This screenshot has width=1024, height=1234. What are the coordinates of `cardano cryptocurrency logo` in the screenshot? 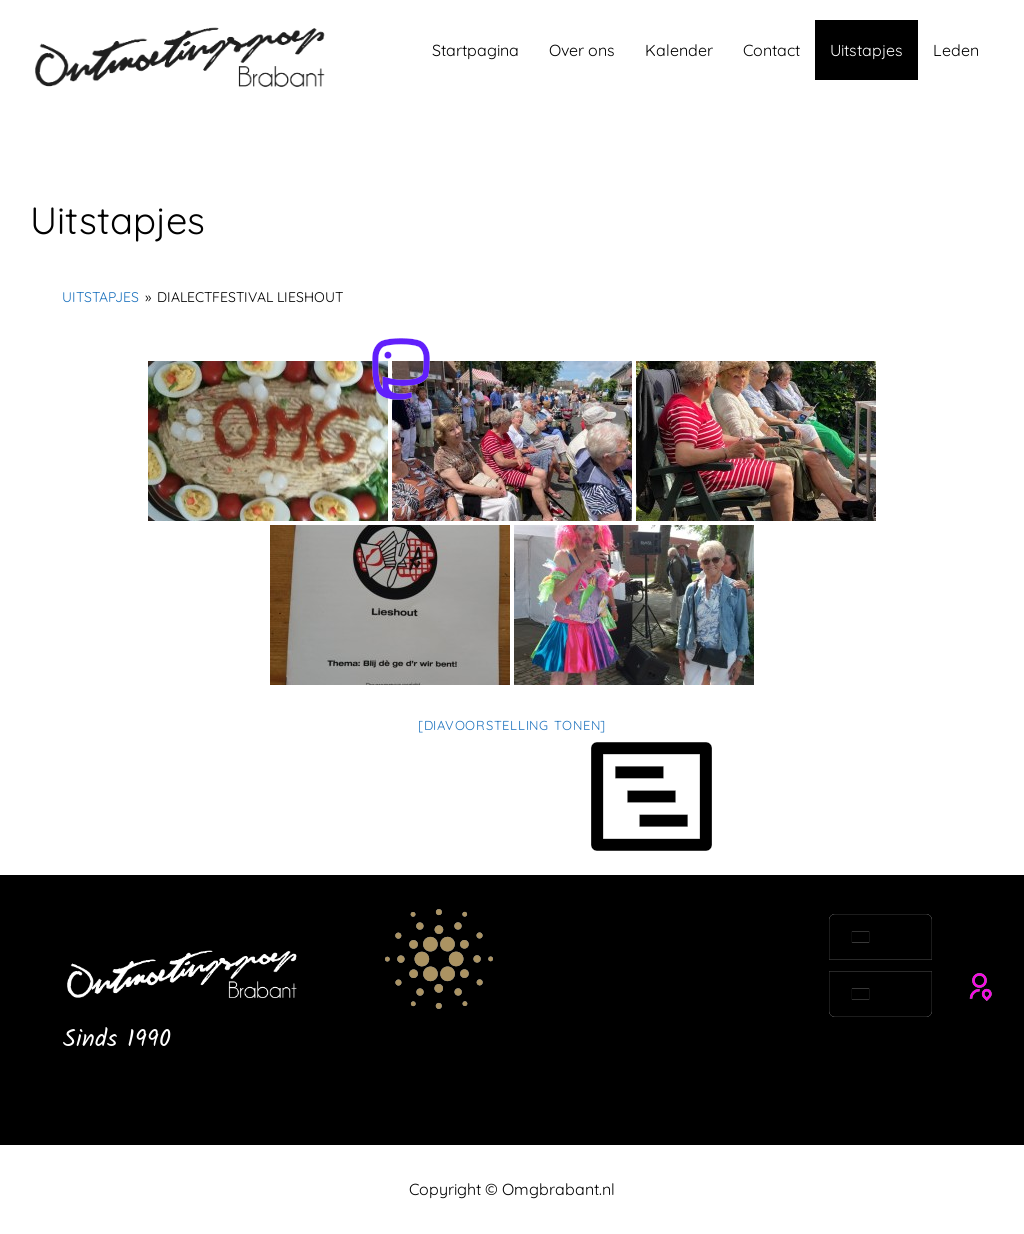 It's located at (439, 959).